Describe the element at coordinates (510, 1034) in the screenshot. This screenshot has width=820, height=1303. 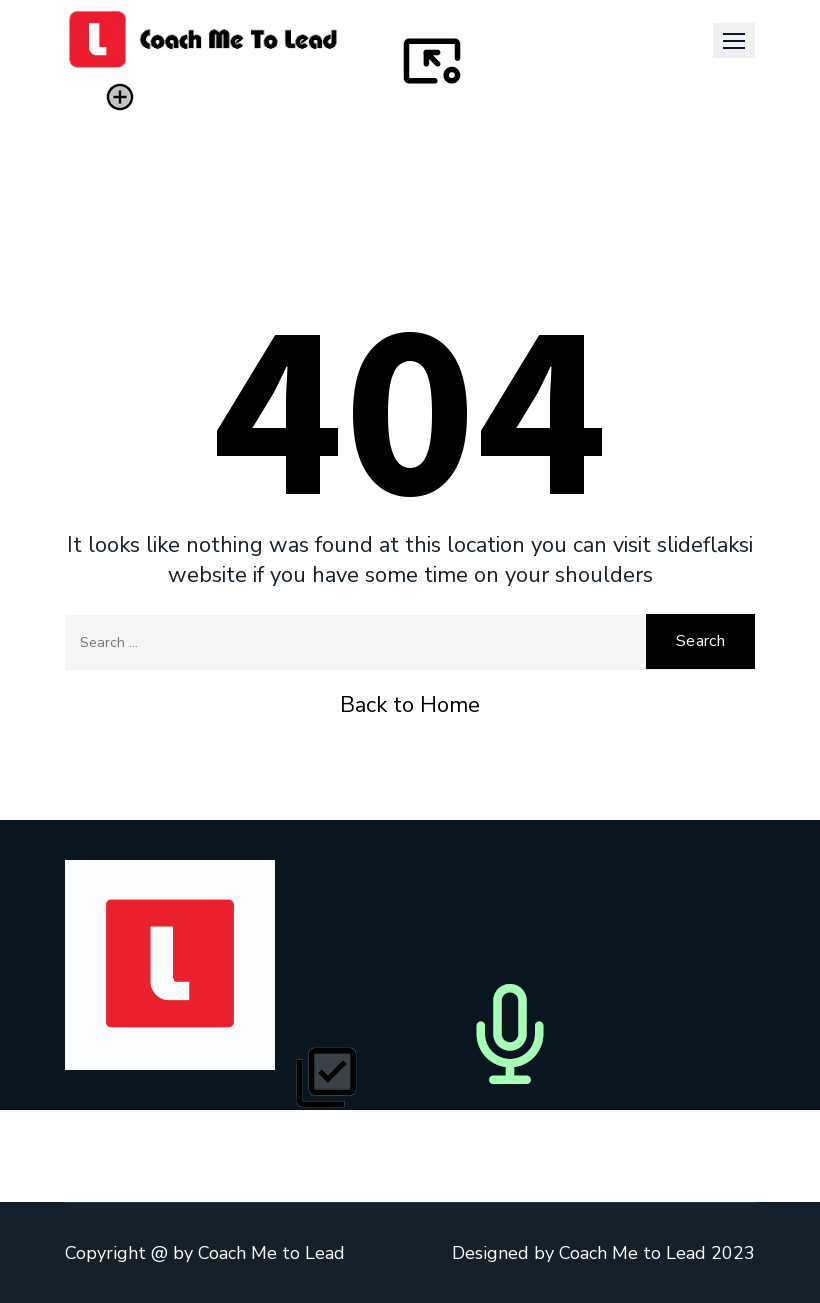
I see `tap to use voice input` at that location.